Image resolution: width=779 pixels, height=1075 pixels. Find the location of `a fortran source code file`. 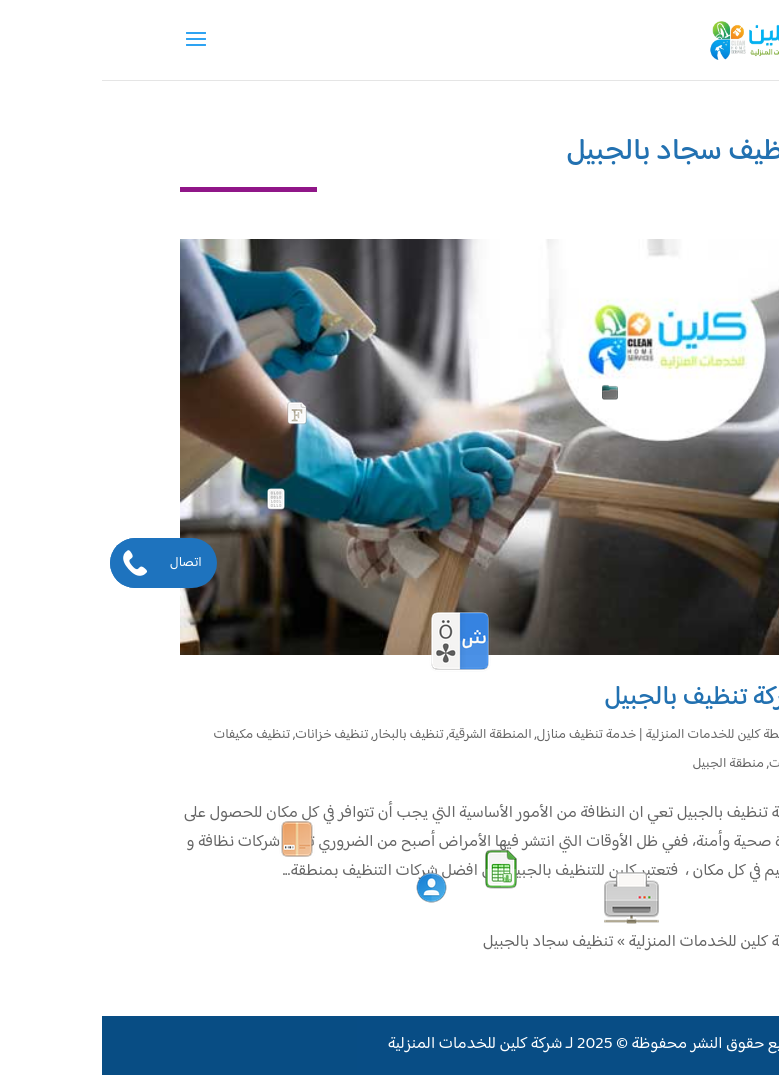

a fortran source code file is located at coordinates (297, 413).